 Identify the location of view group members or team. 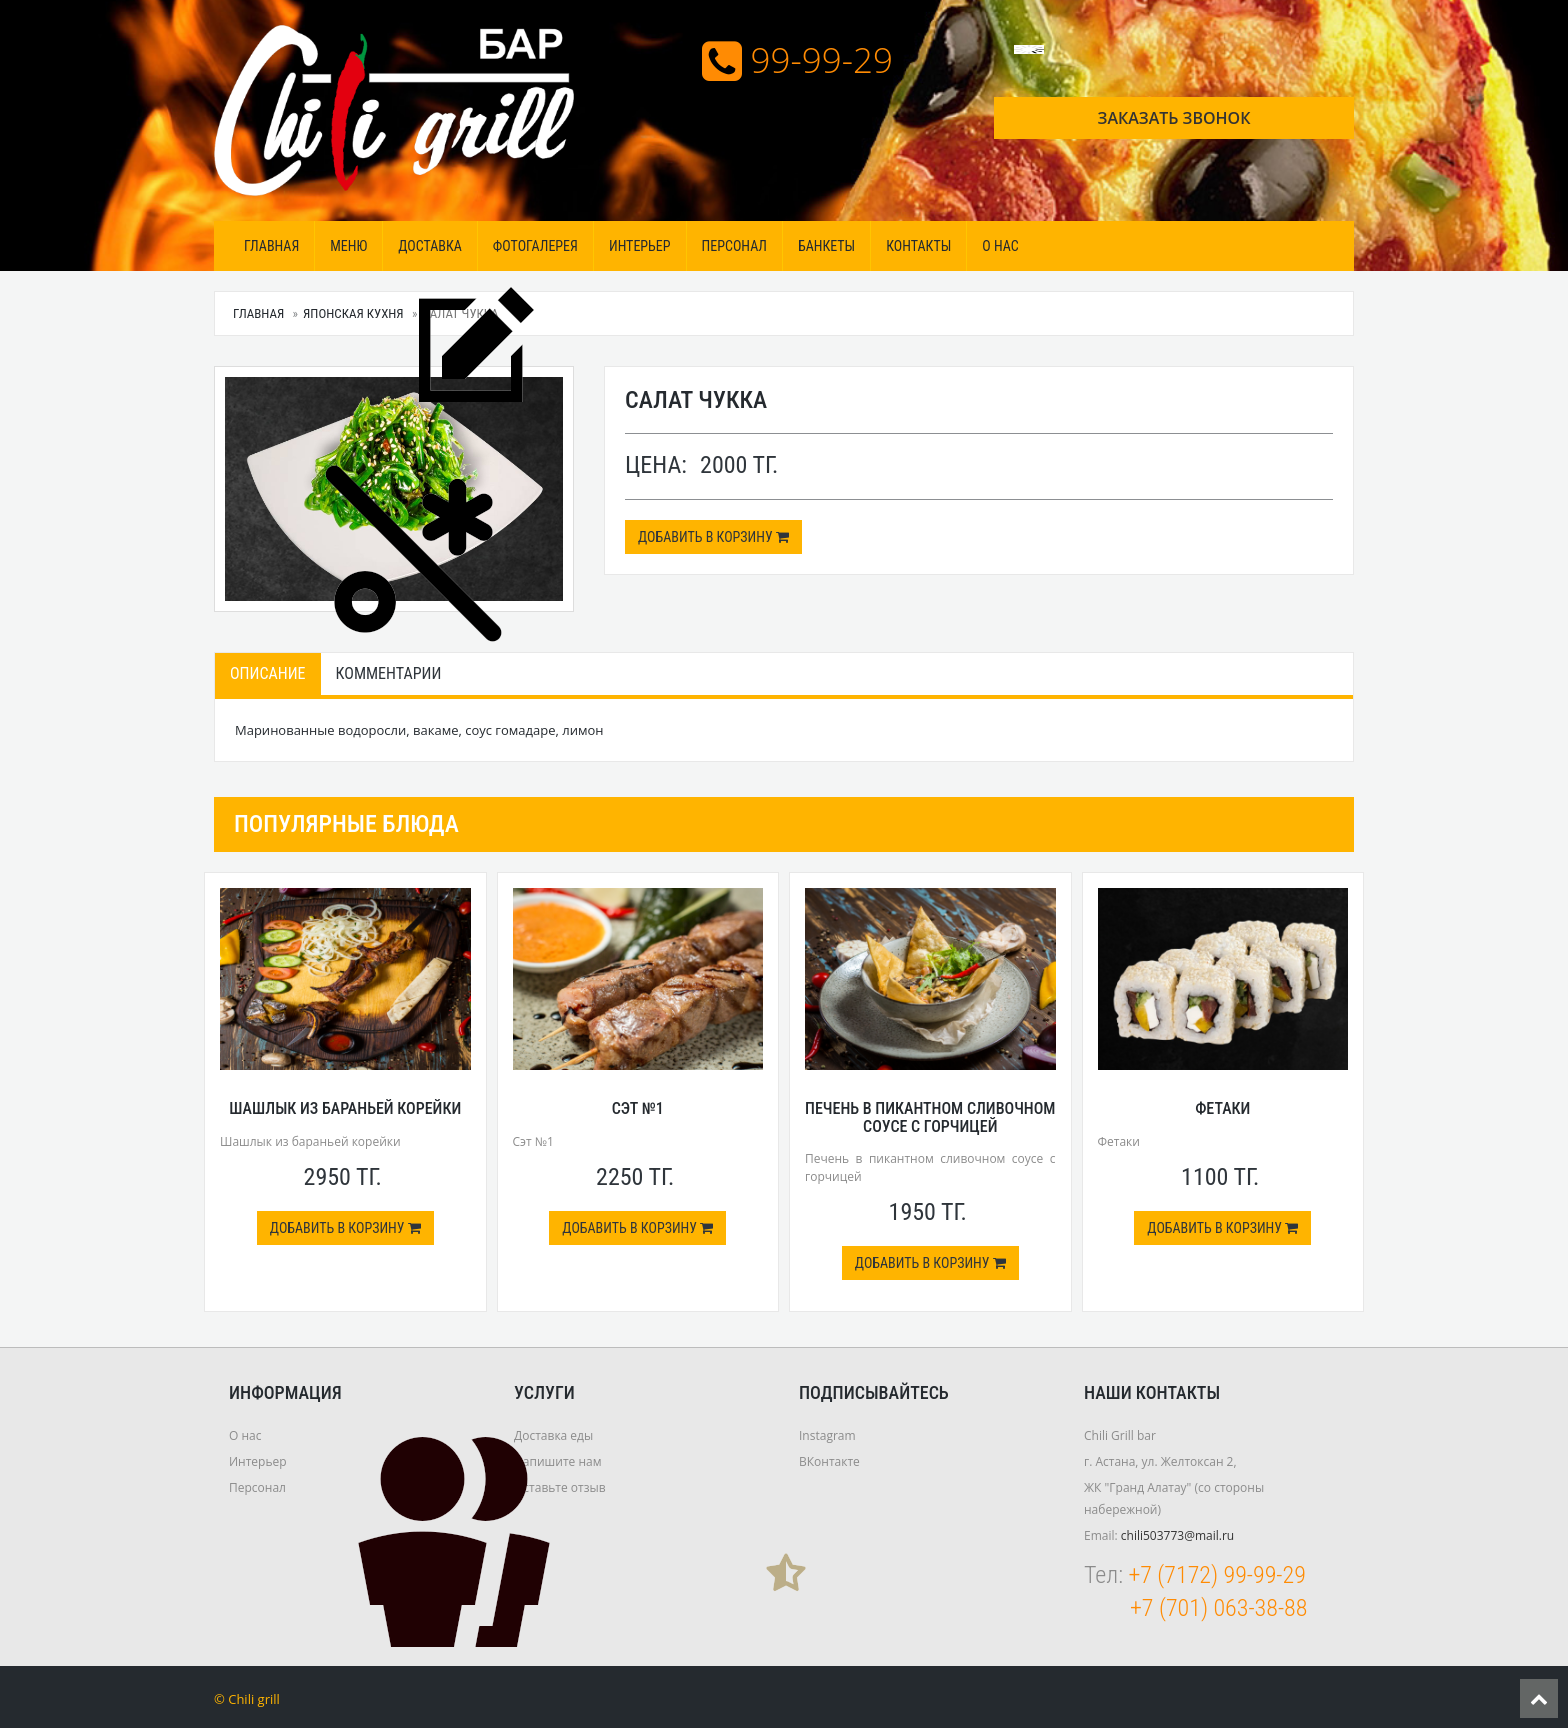
(454, 1542).